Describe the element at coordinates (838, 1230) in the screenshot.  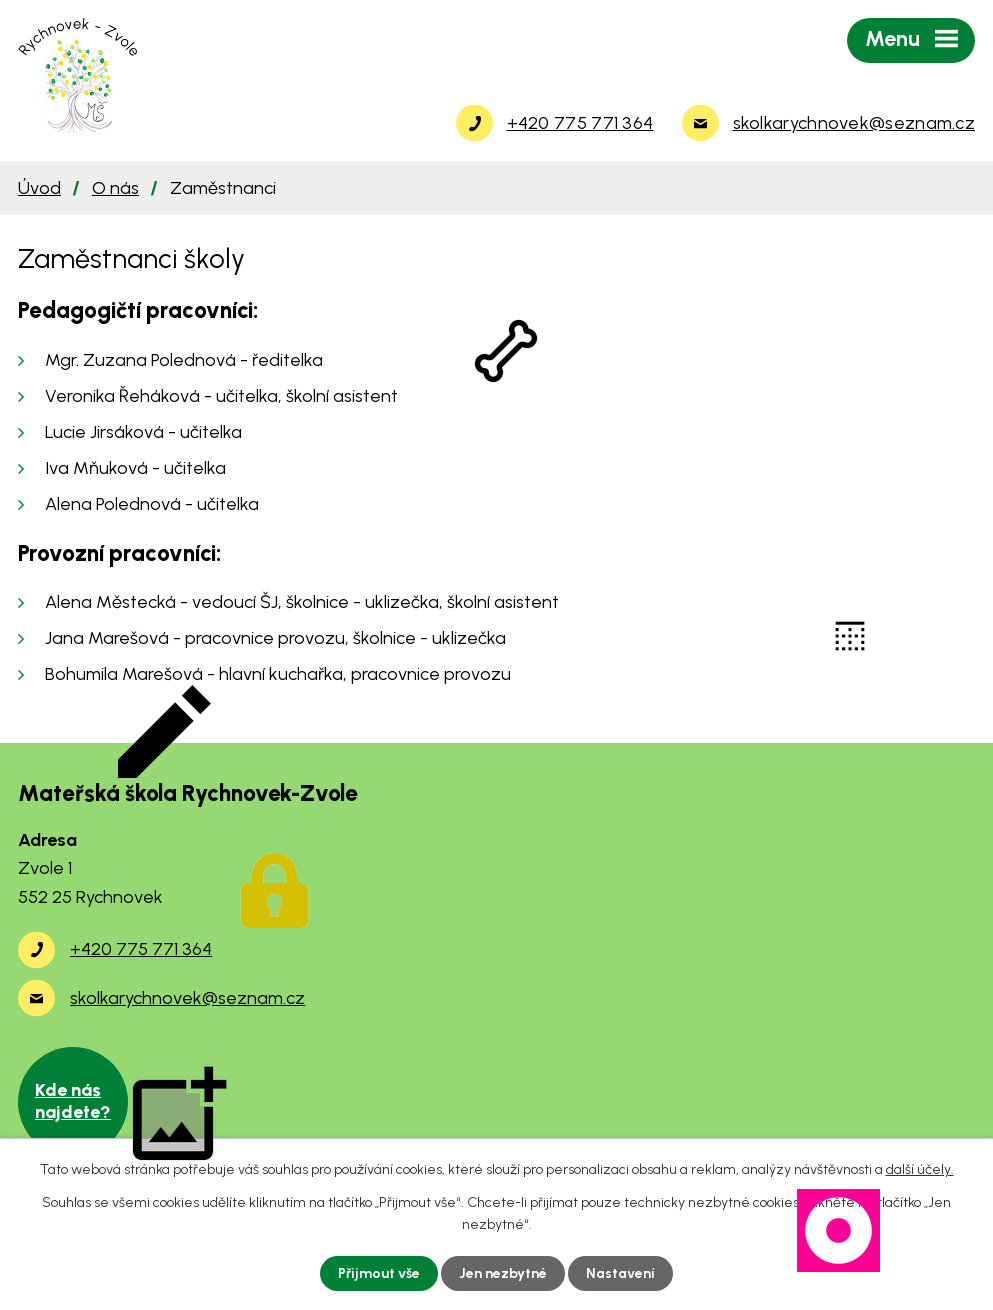
I see `view music album or collection` at that location.